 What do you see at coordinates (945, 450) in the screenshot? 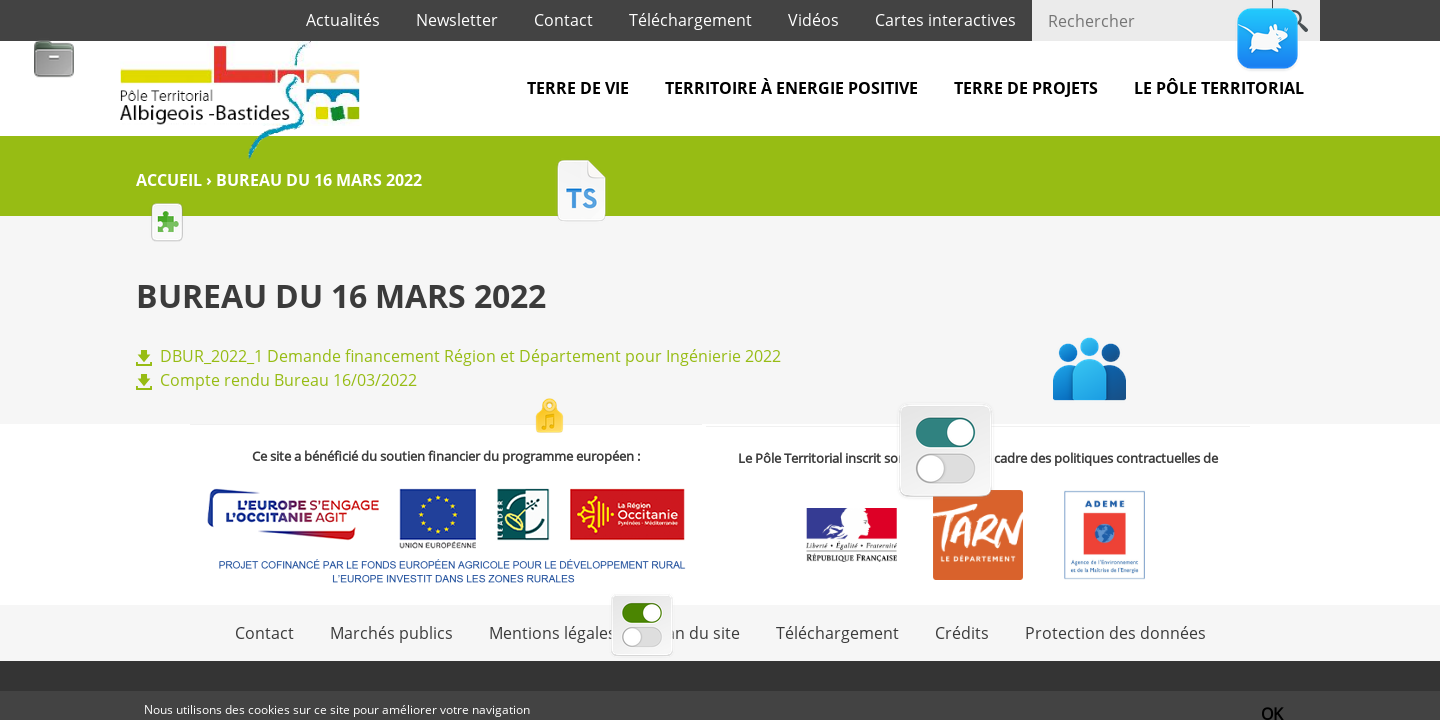
I see `open system settings or preferences` at bounding box center [945, 450].